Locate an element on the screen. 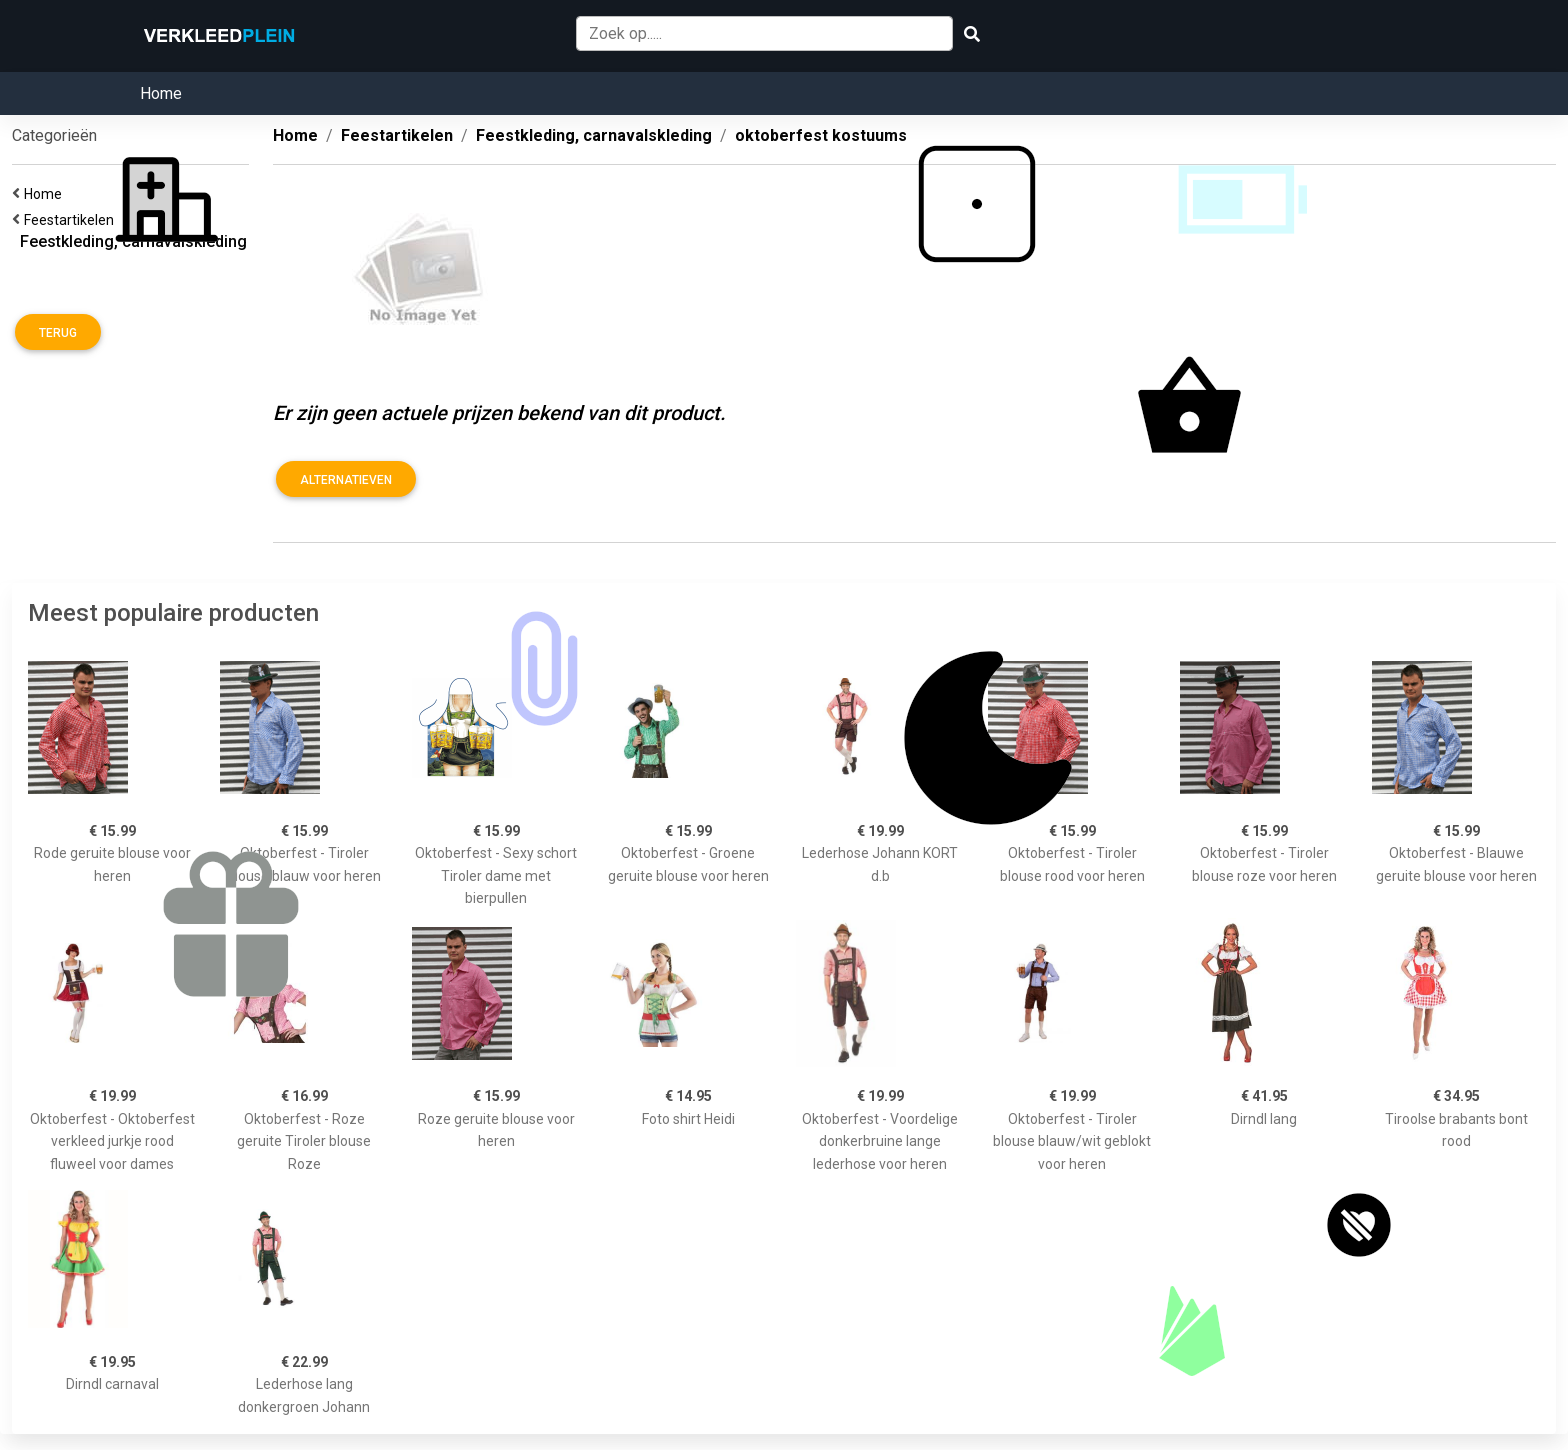 The image size is (1568, 1450). view your shopping basket is located at coordinates (1189, 406).